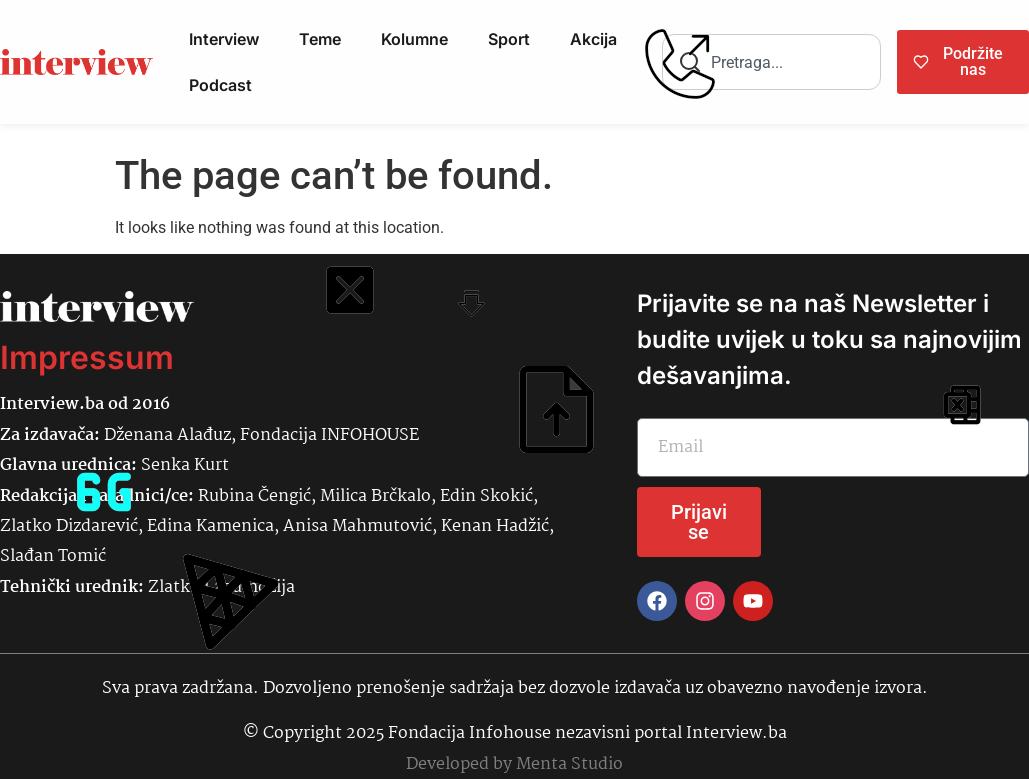 Image resolution: width=1029 pixels, height=779 pixels. I want to click on download a file or content, so click(471, 302).